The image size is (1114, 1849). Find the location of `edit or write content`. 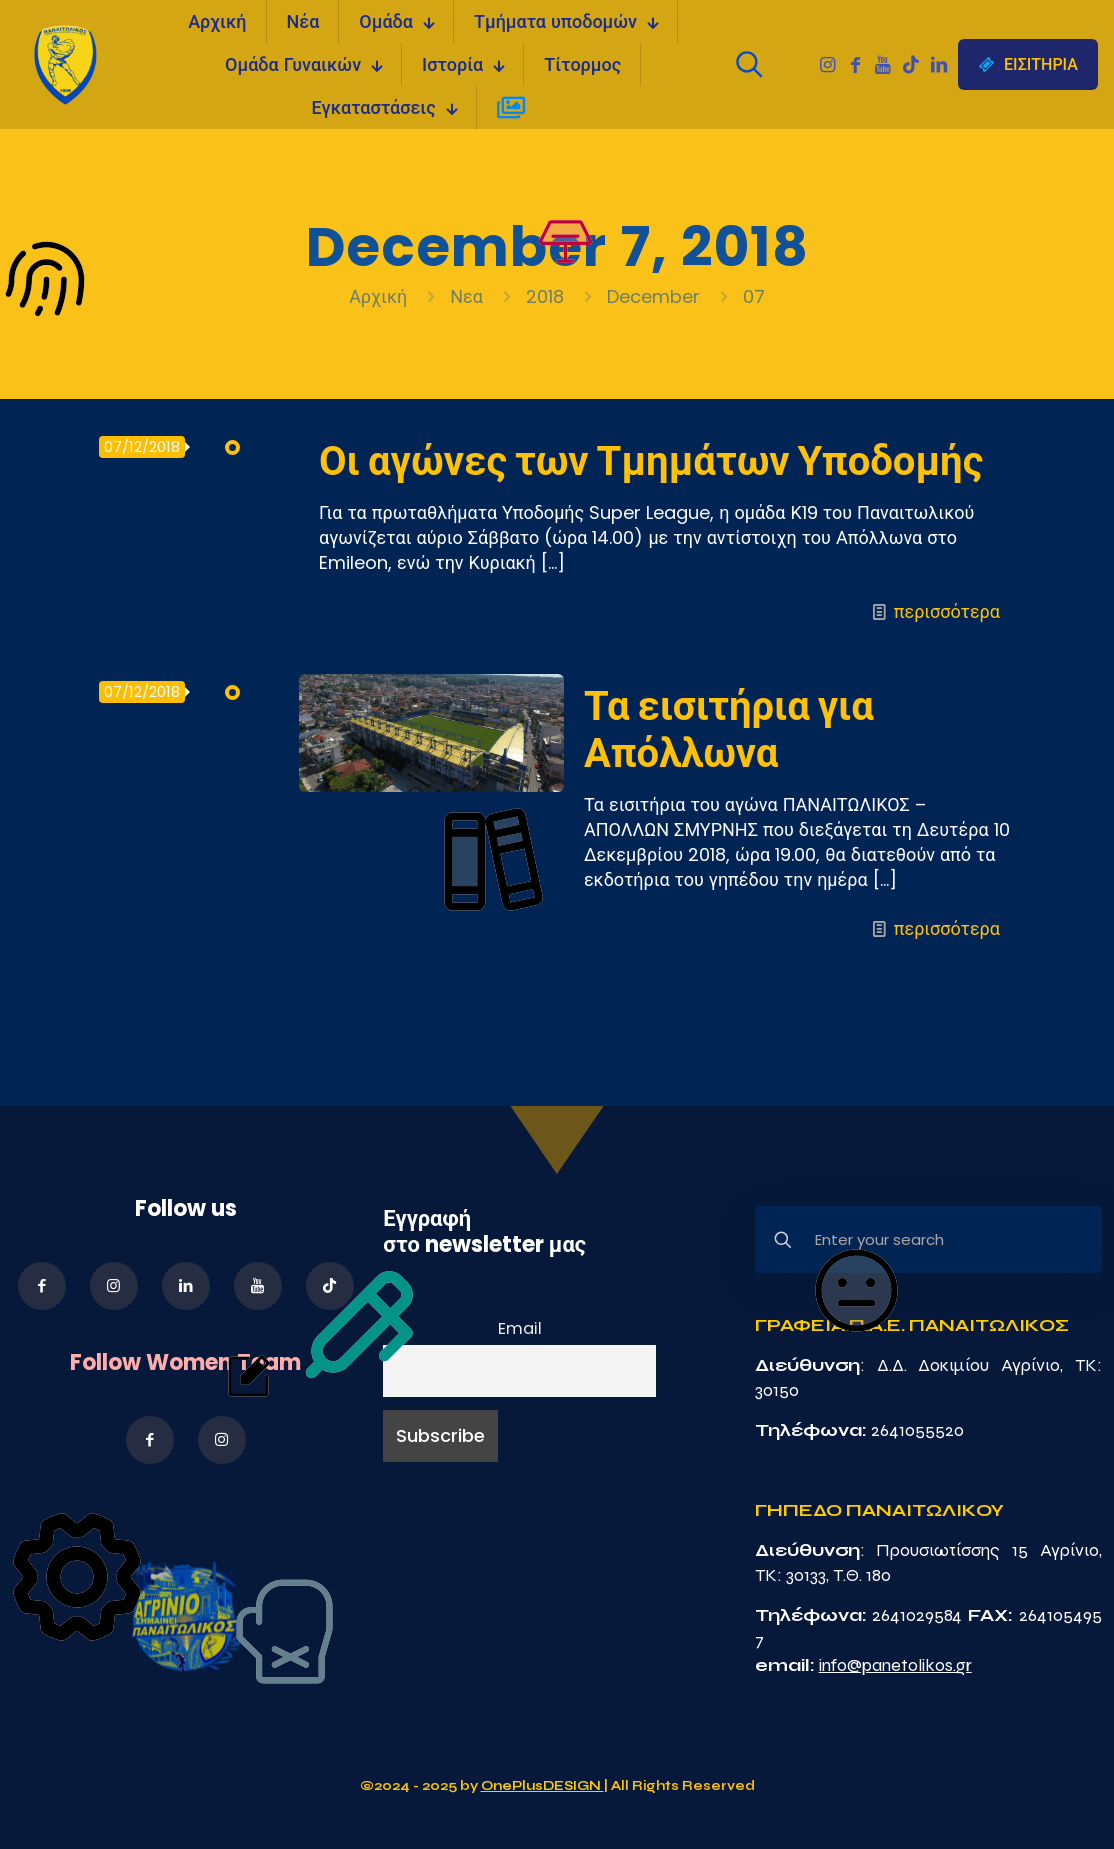

edit or write content is located at coordinates (356, 1327).